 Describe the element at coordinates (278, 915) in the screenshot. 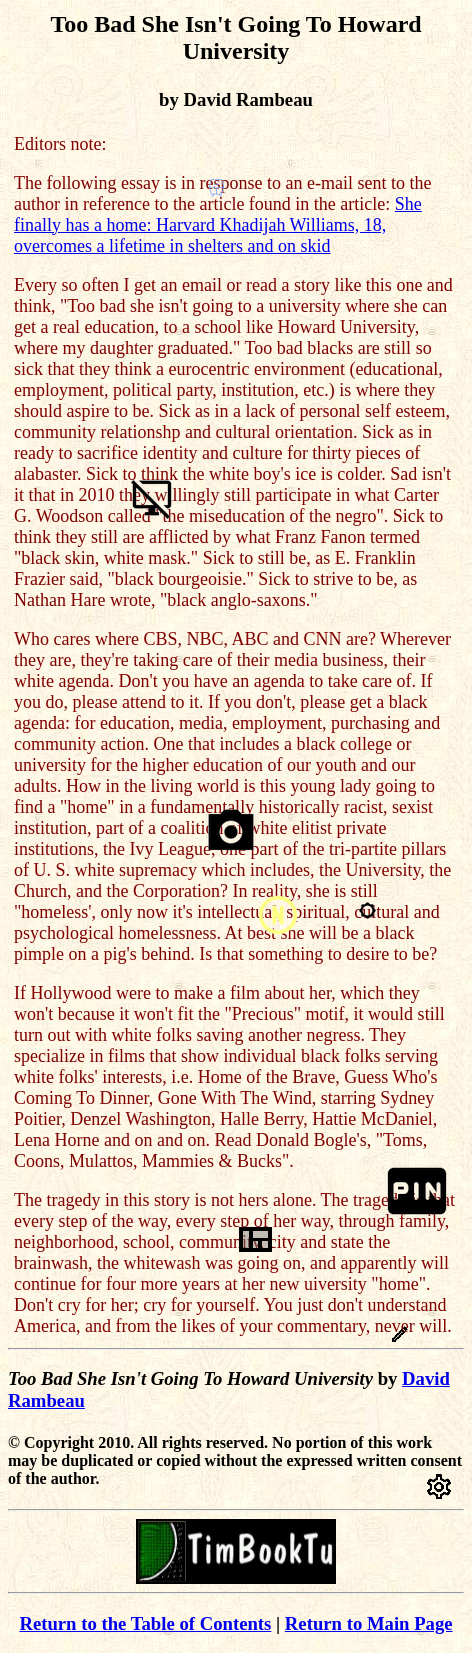

I see `indicates a north direction marker on a map or compass` at that location.